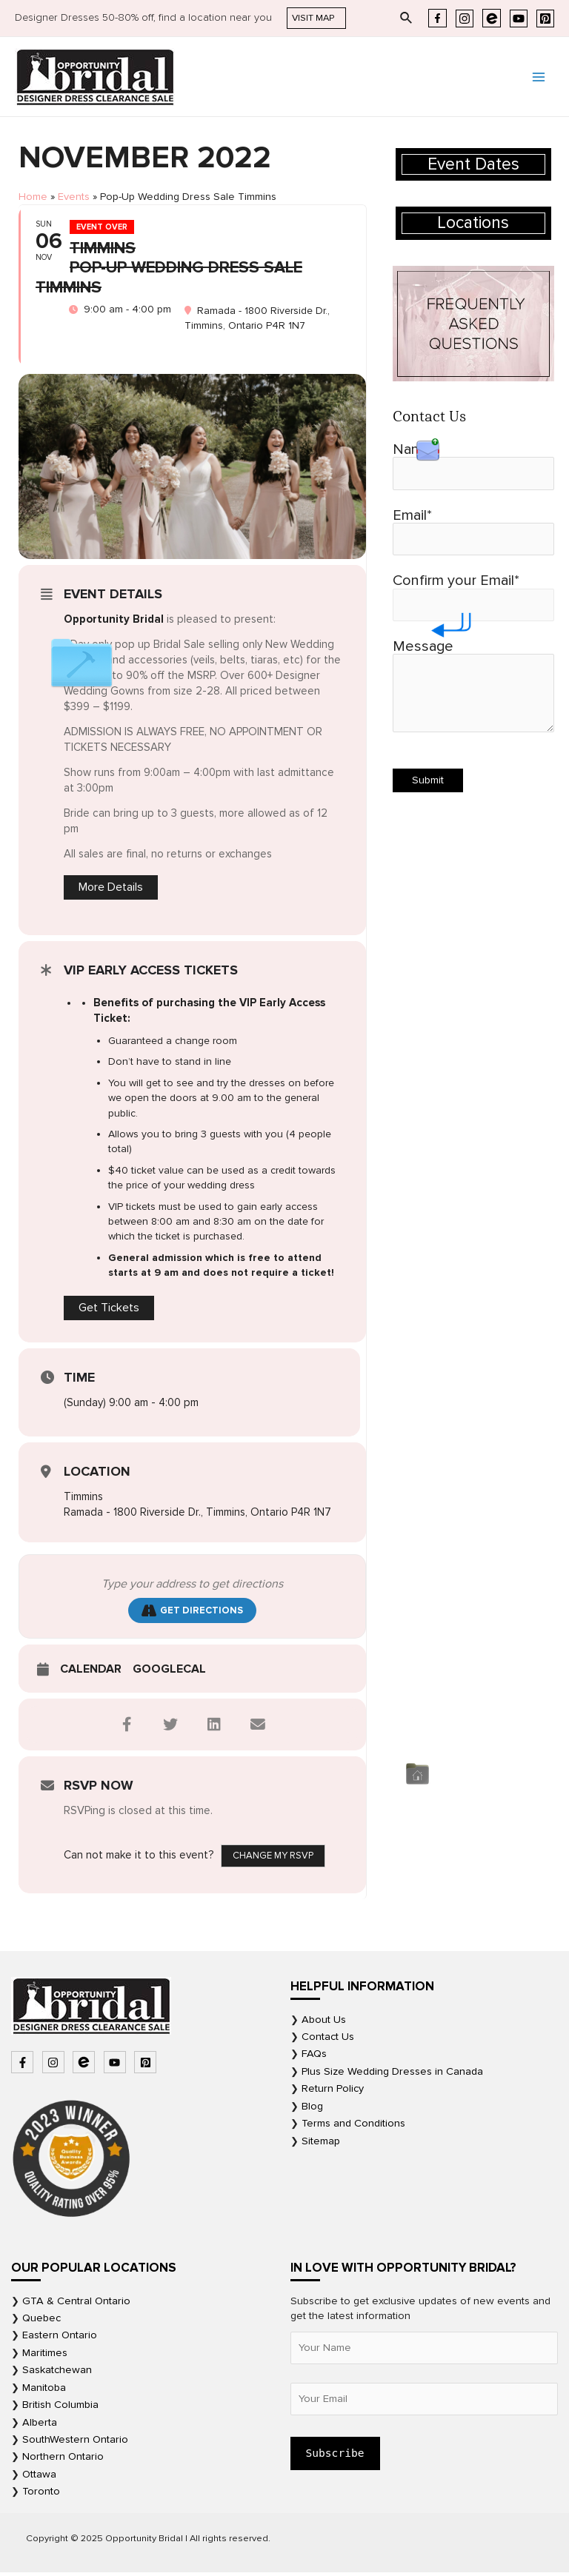  What do you see at coordinates (81, 663) in the screenshot?
I see `open developer tools and resources folder` at bounding box center [81, 663].